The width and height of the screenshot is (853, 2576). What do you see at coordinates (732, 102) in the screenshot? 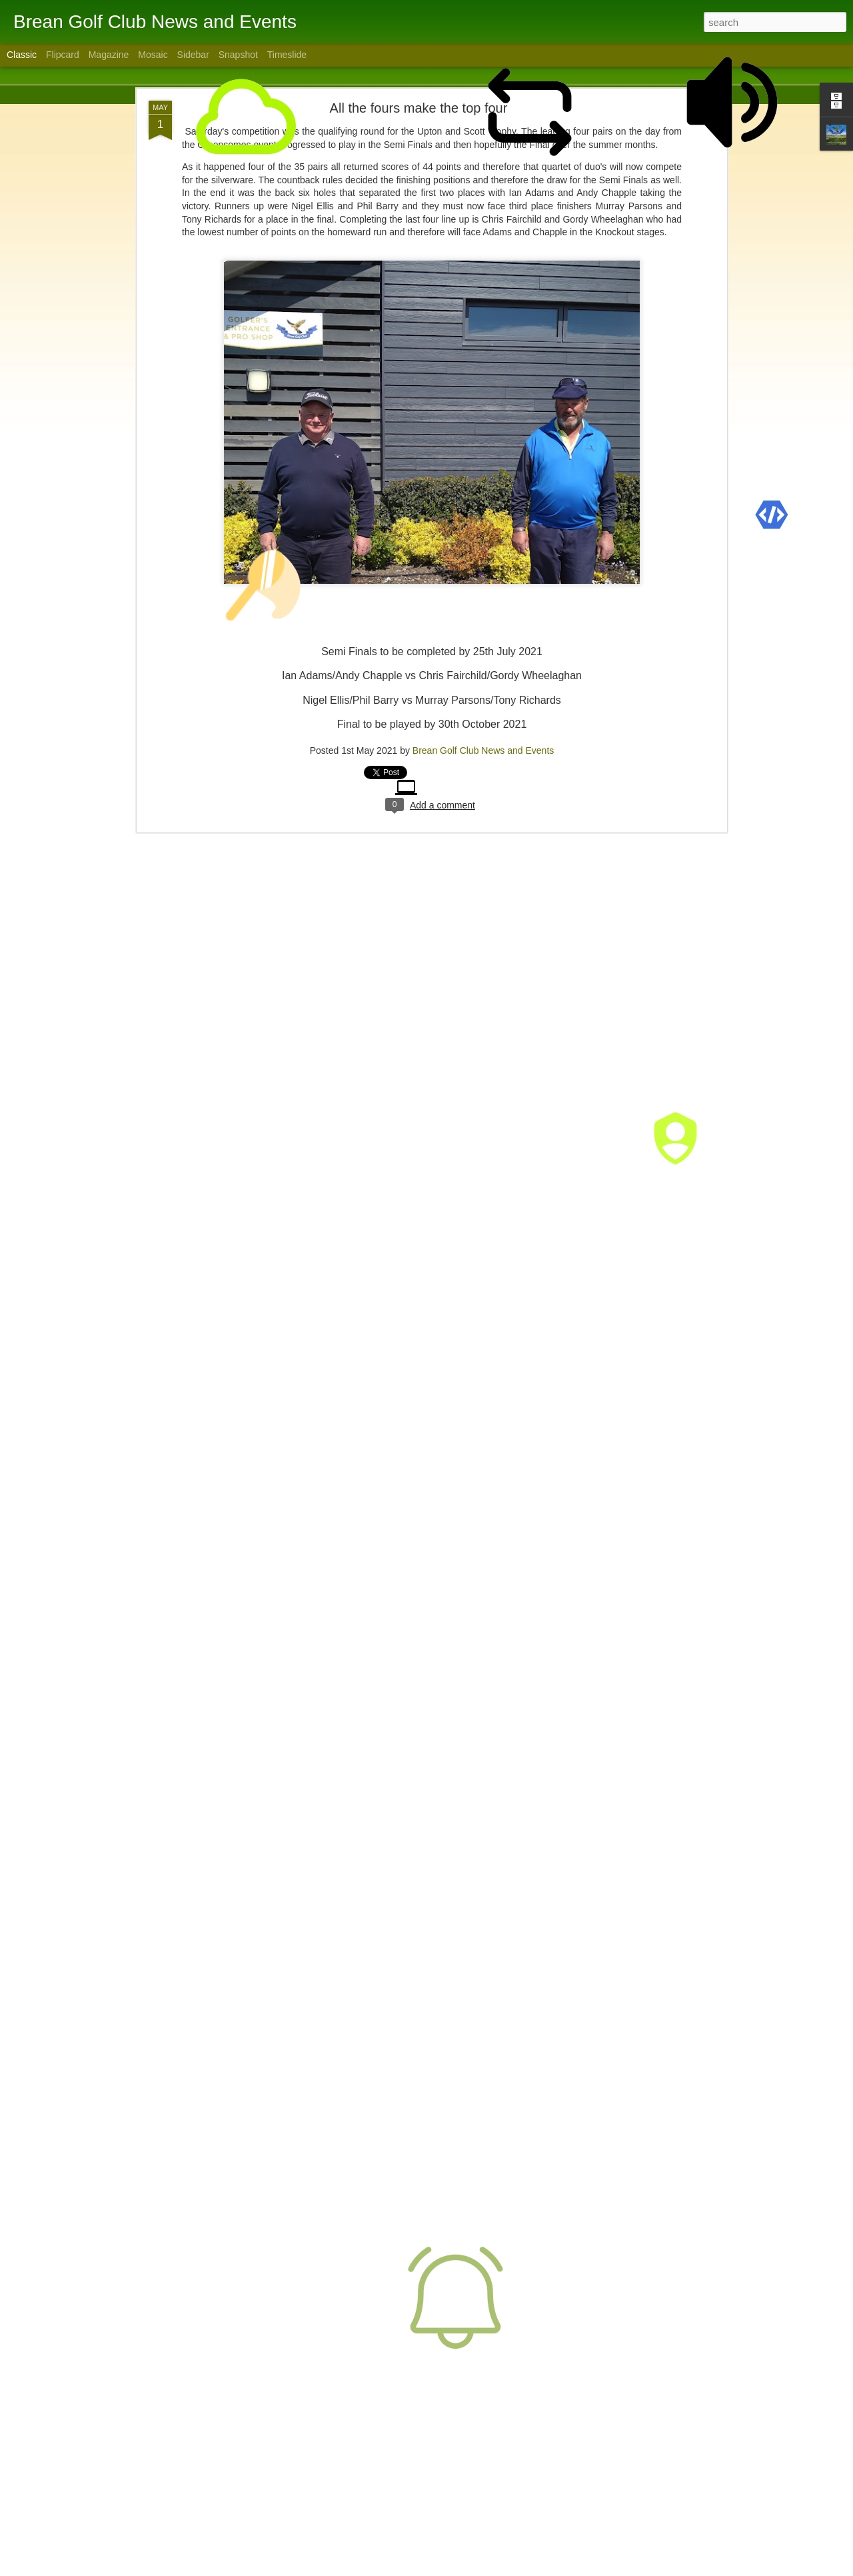
I see `join a voice channel` at bounding box center [732, 102].